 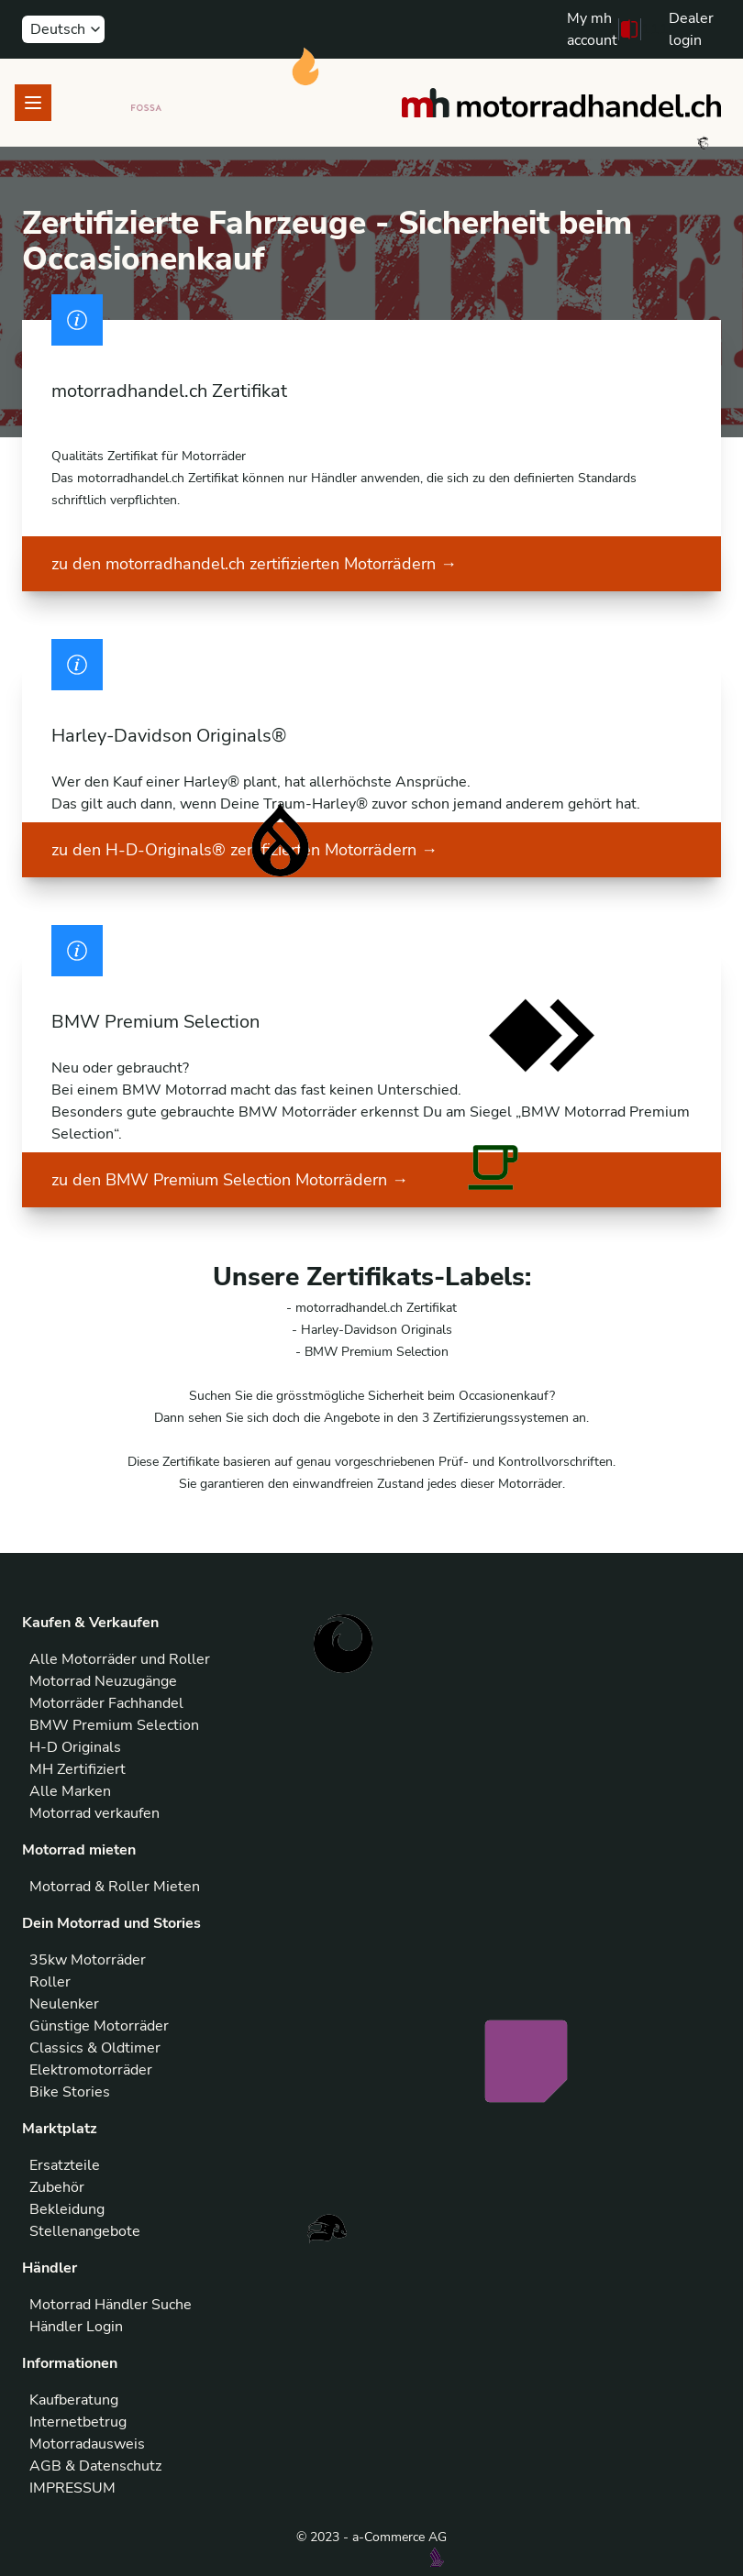 What do you see at coordinates (305, 66) in the screenshot?
I see `indicates trending or popular content` at bounding box center [305, 66].